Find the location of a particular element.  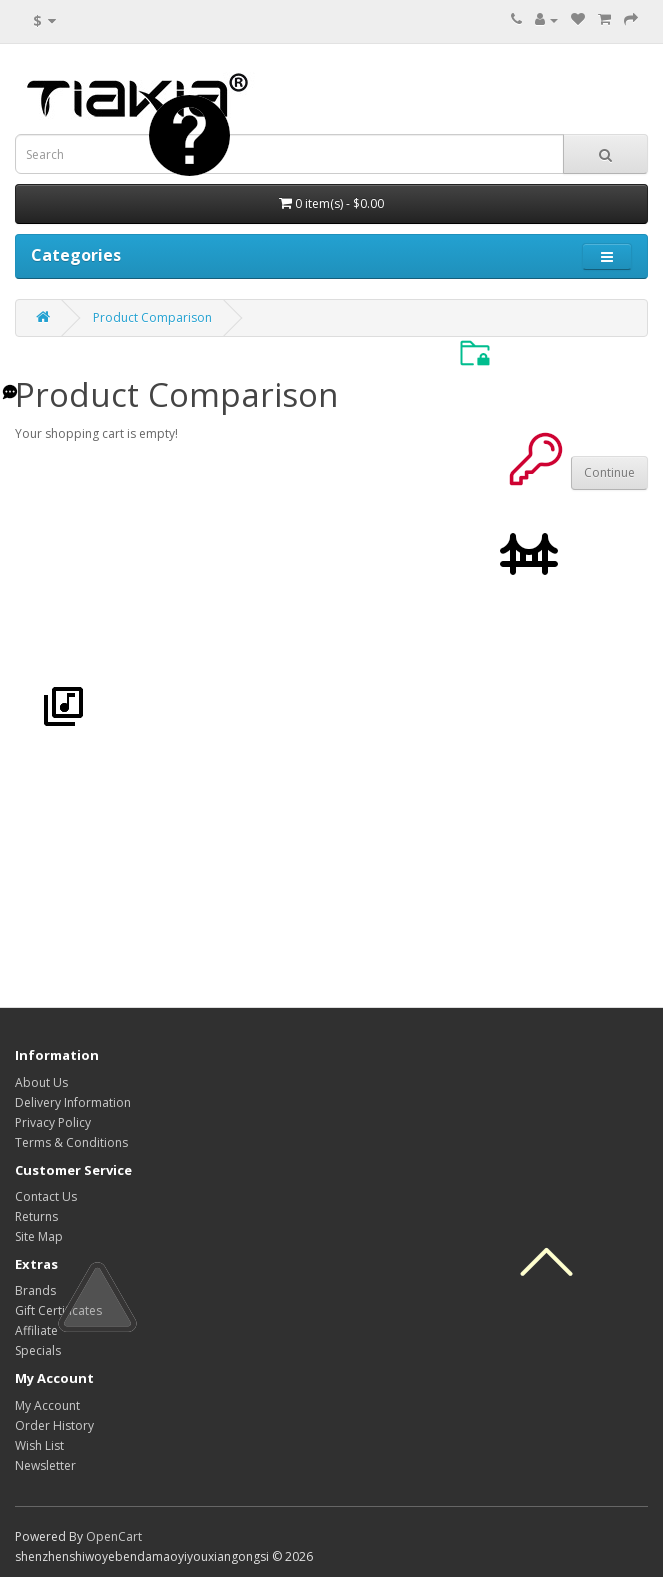

play or start media content is located at coordinates (97, 1298).